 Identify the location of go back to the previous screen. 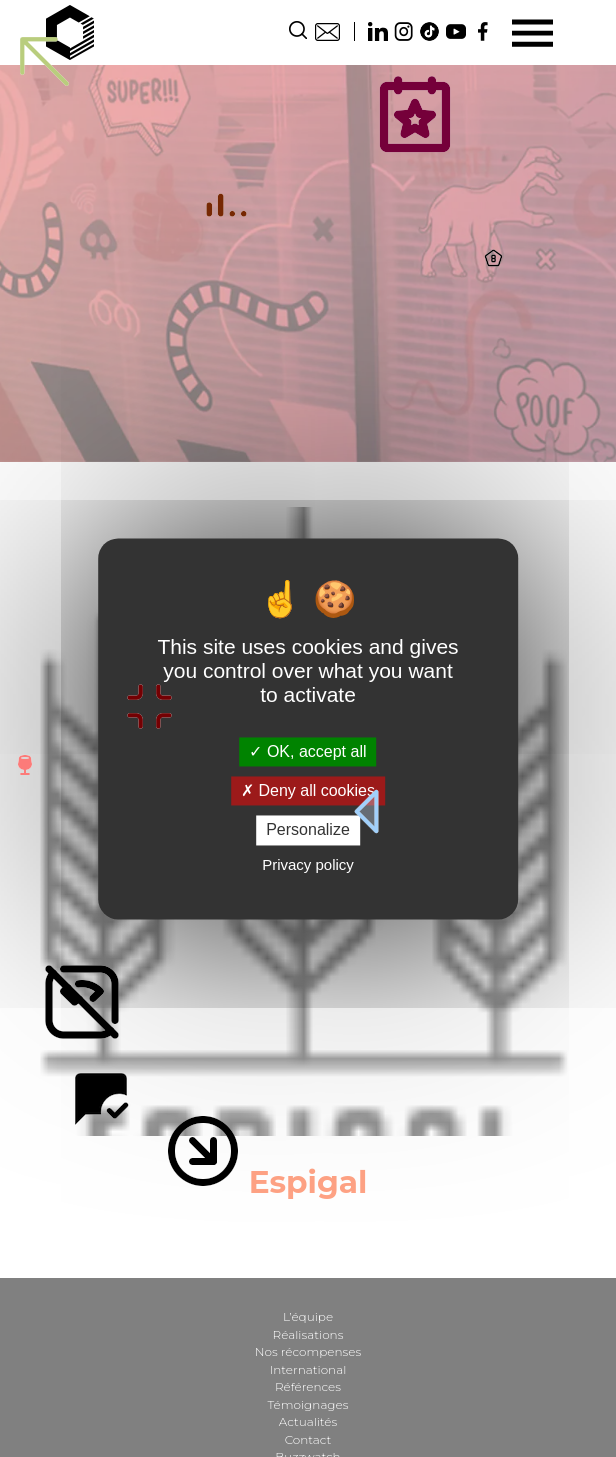
(368, 811).